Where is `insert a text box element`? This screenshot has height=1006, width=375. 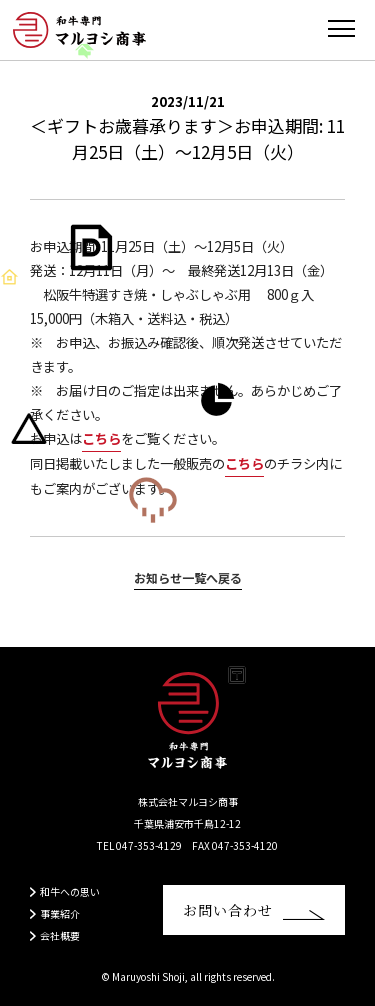
insert a text box element is located at coordinates (237, 675).